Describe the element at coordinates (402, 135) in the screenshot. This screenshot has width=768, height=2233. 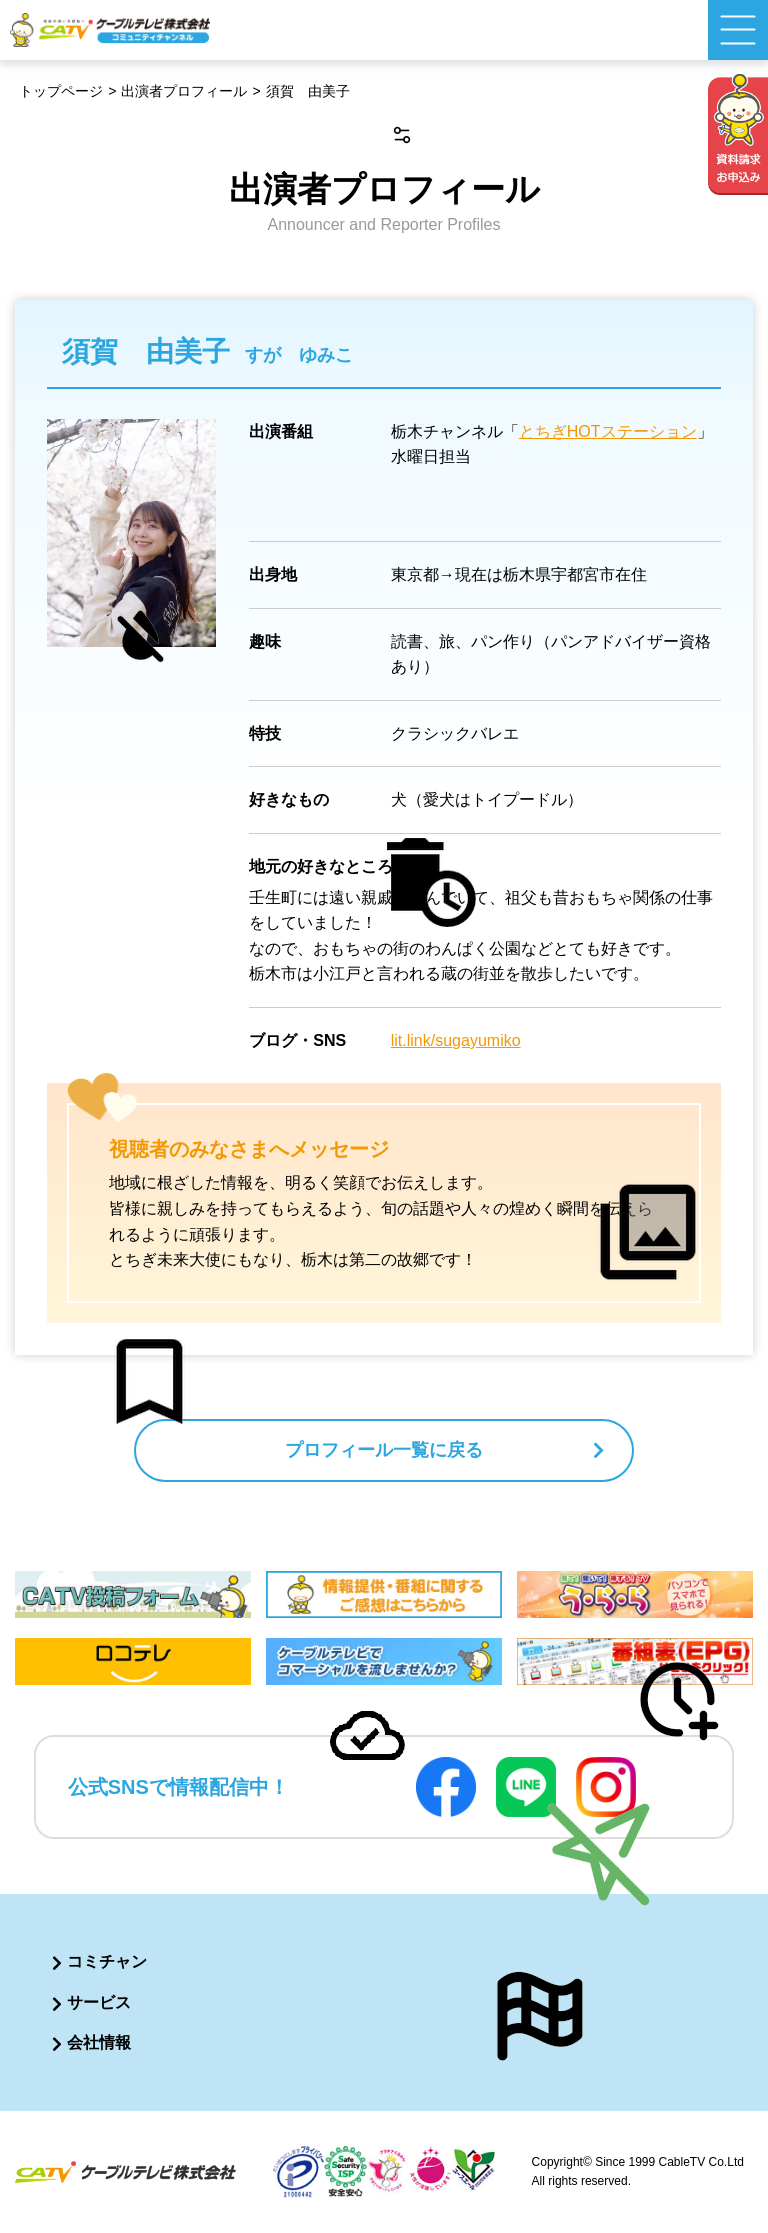
I see `adjust settings or preferences` at that location.